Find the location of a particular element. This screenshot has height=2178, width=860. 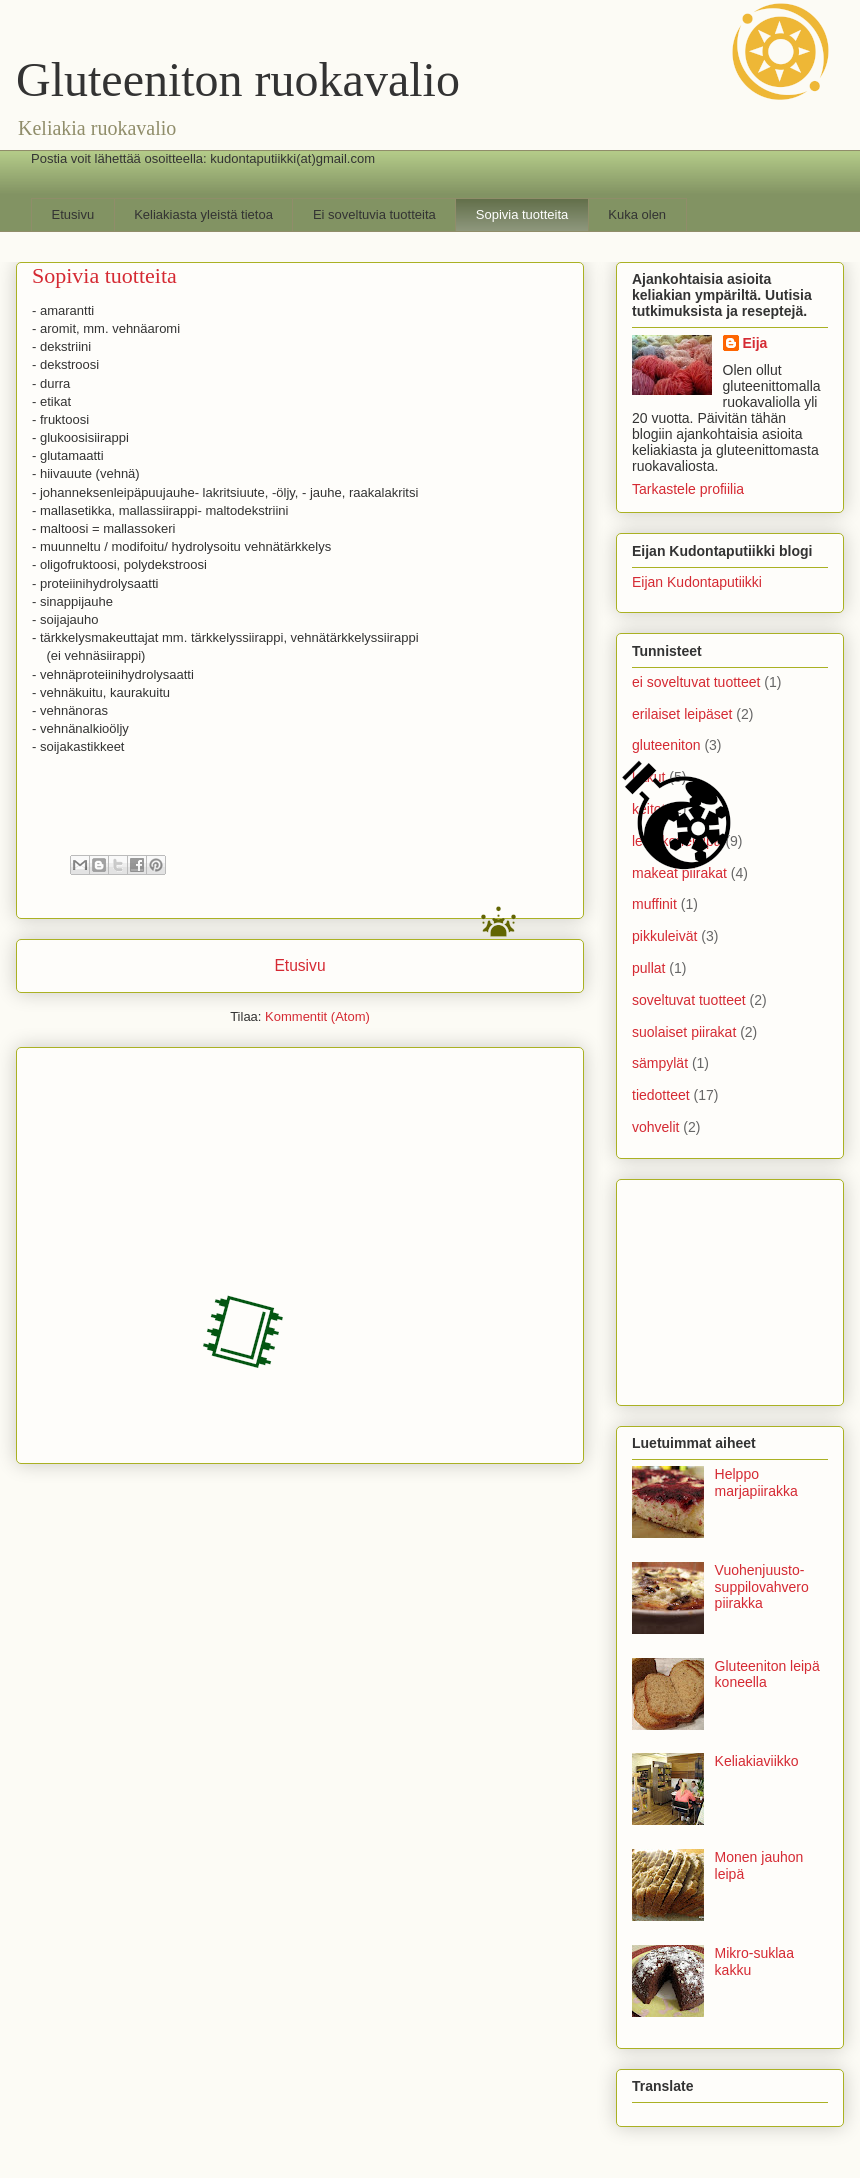

use a frost potion or ice spell item is located at coordinates (676, 814).